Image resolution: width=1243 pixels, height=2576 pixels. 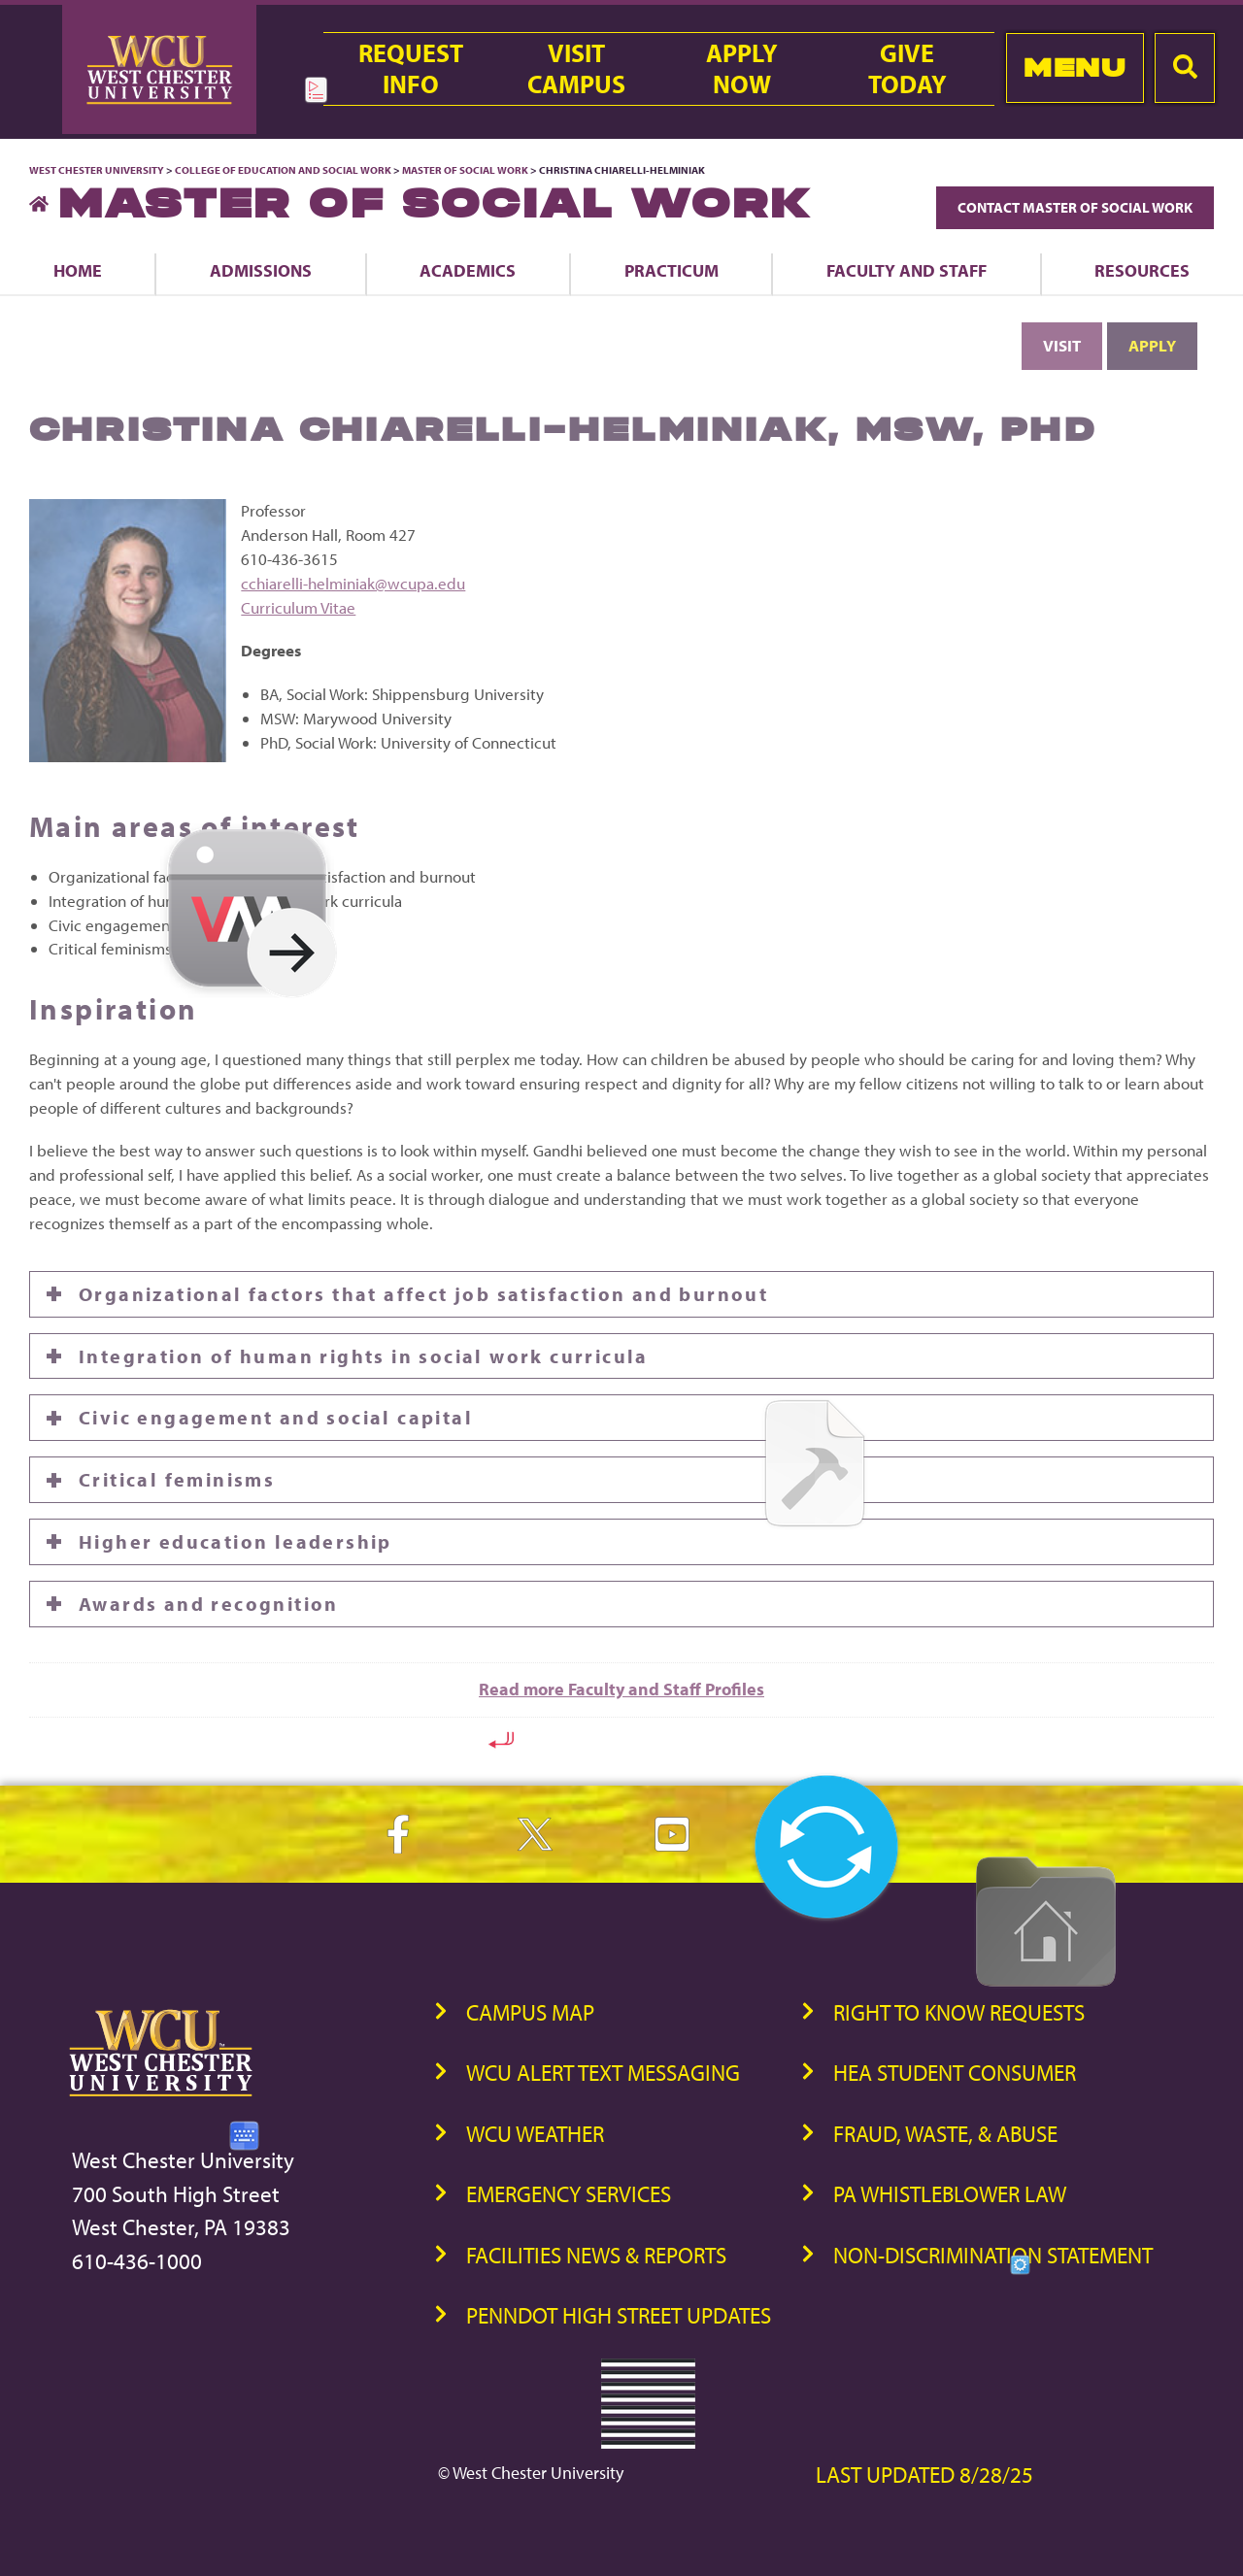 What do you see at coordinates (249, 911) in the screenshot?
I see `configure virtual machine migration settings` at bounding box center [249, 911].